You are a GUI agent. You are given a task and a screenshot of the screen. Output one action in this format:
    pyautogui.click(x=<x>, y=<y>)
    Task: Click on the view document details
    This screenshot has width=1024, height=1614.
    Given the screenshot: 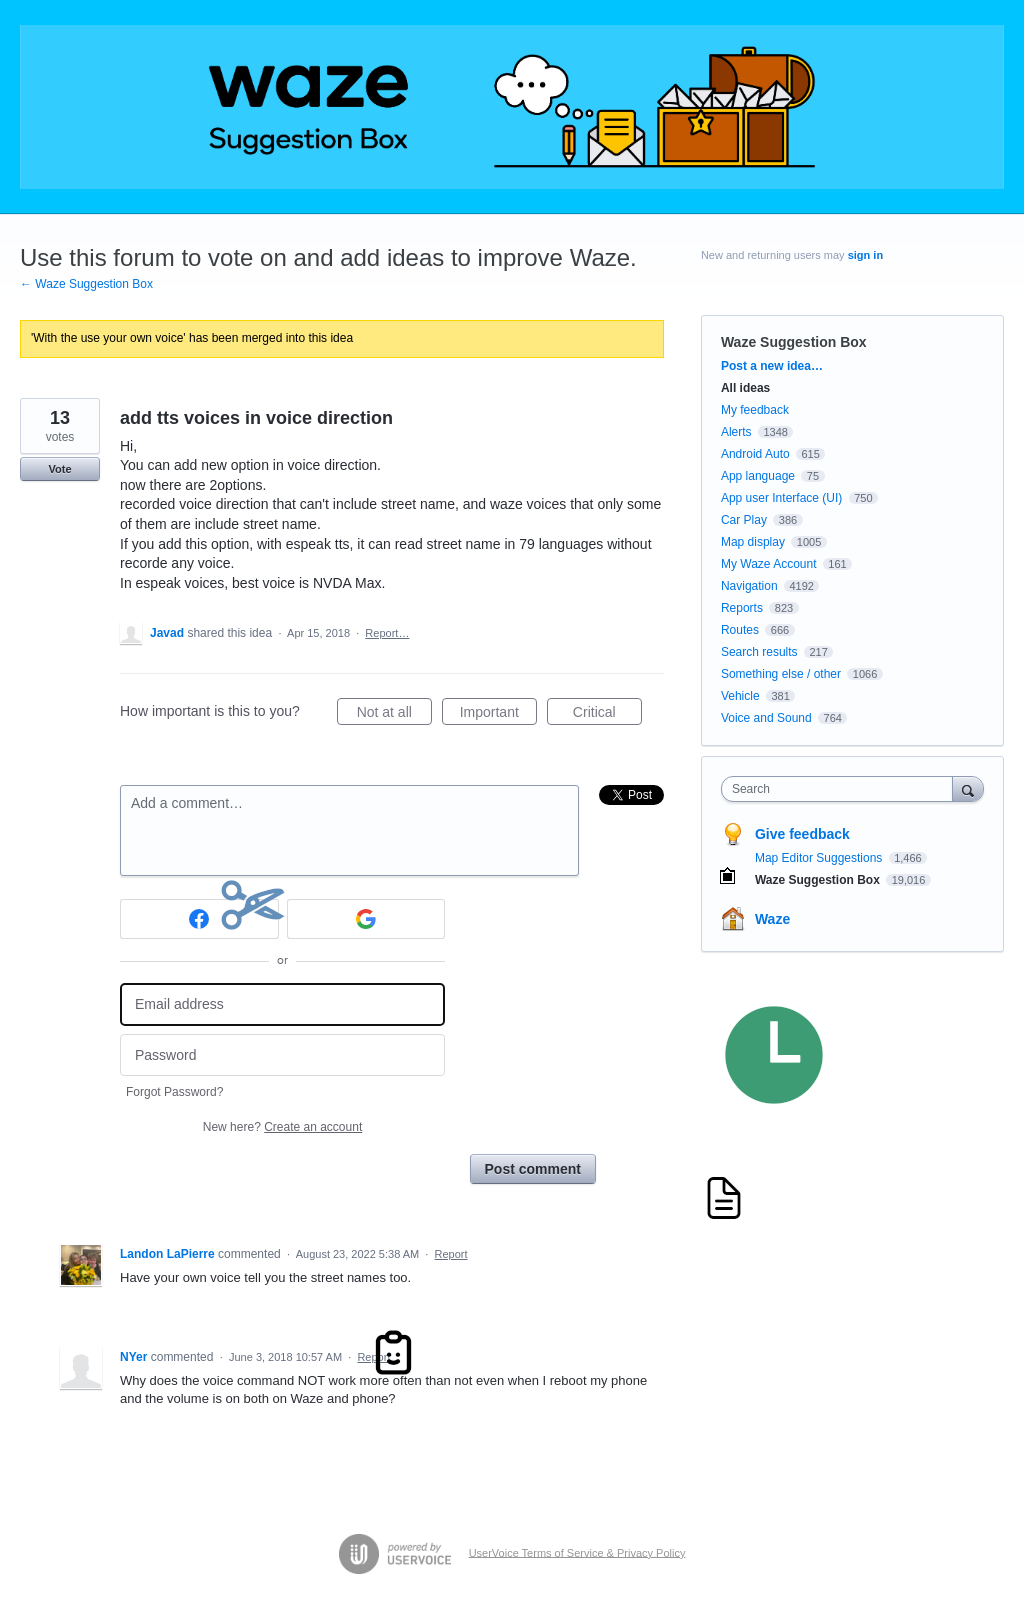 What is the action you would take?
    pyautogui.click(x=724, y=1198)
    